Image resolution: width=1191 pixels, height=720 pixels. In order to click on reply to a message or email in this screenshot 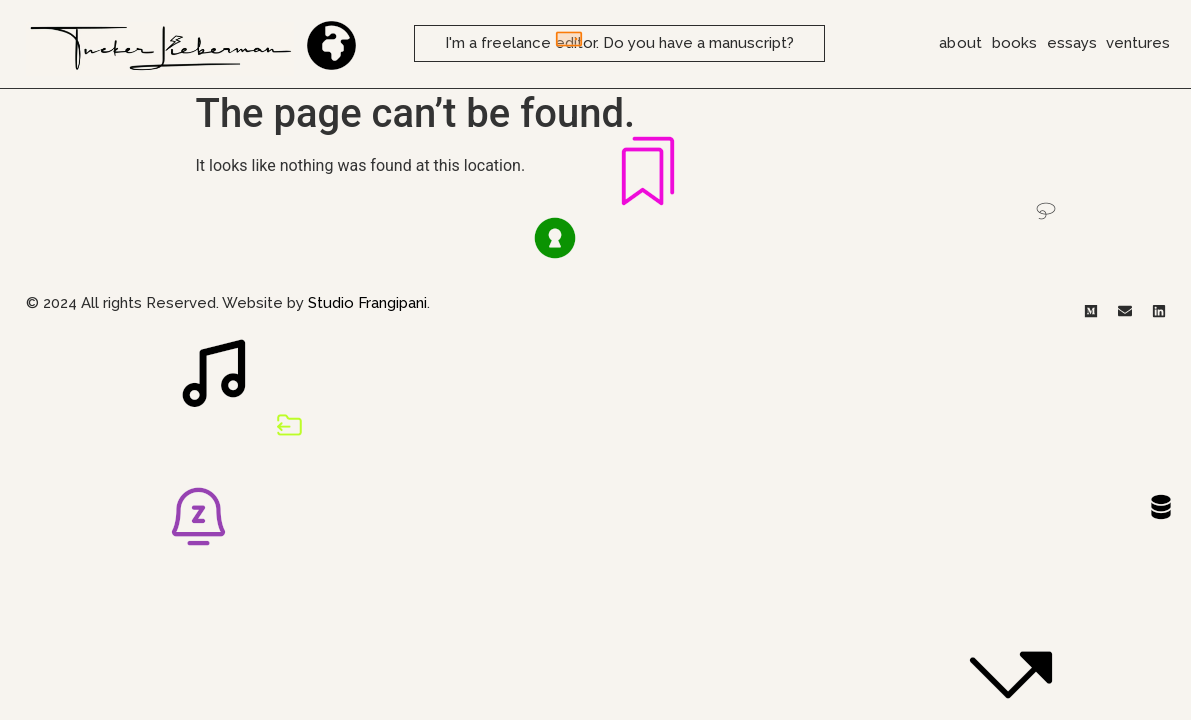, I will do `click(1011, 672)`.